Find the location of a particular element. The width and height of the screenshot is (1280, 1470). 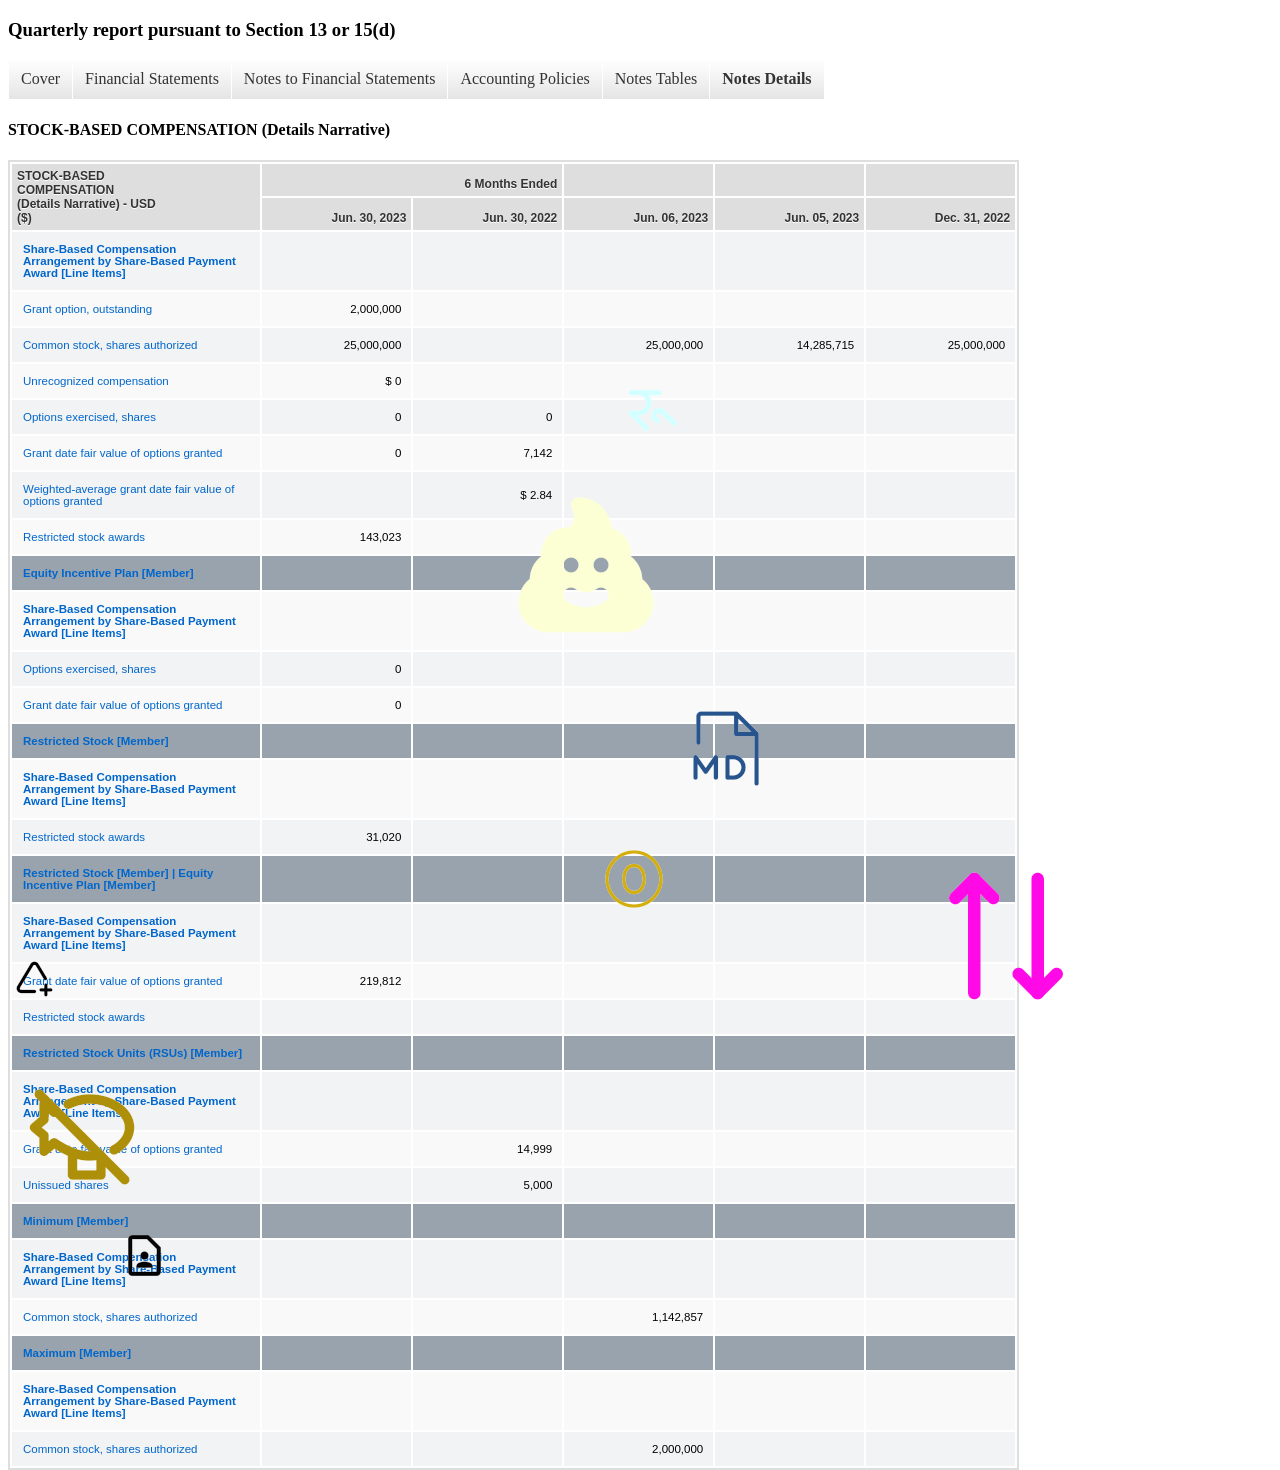

open a markdown file is located at coordinates (727, 748).